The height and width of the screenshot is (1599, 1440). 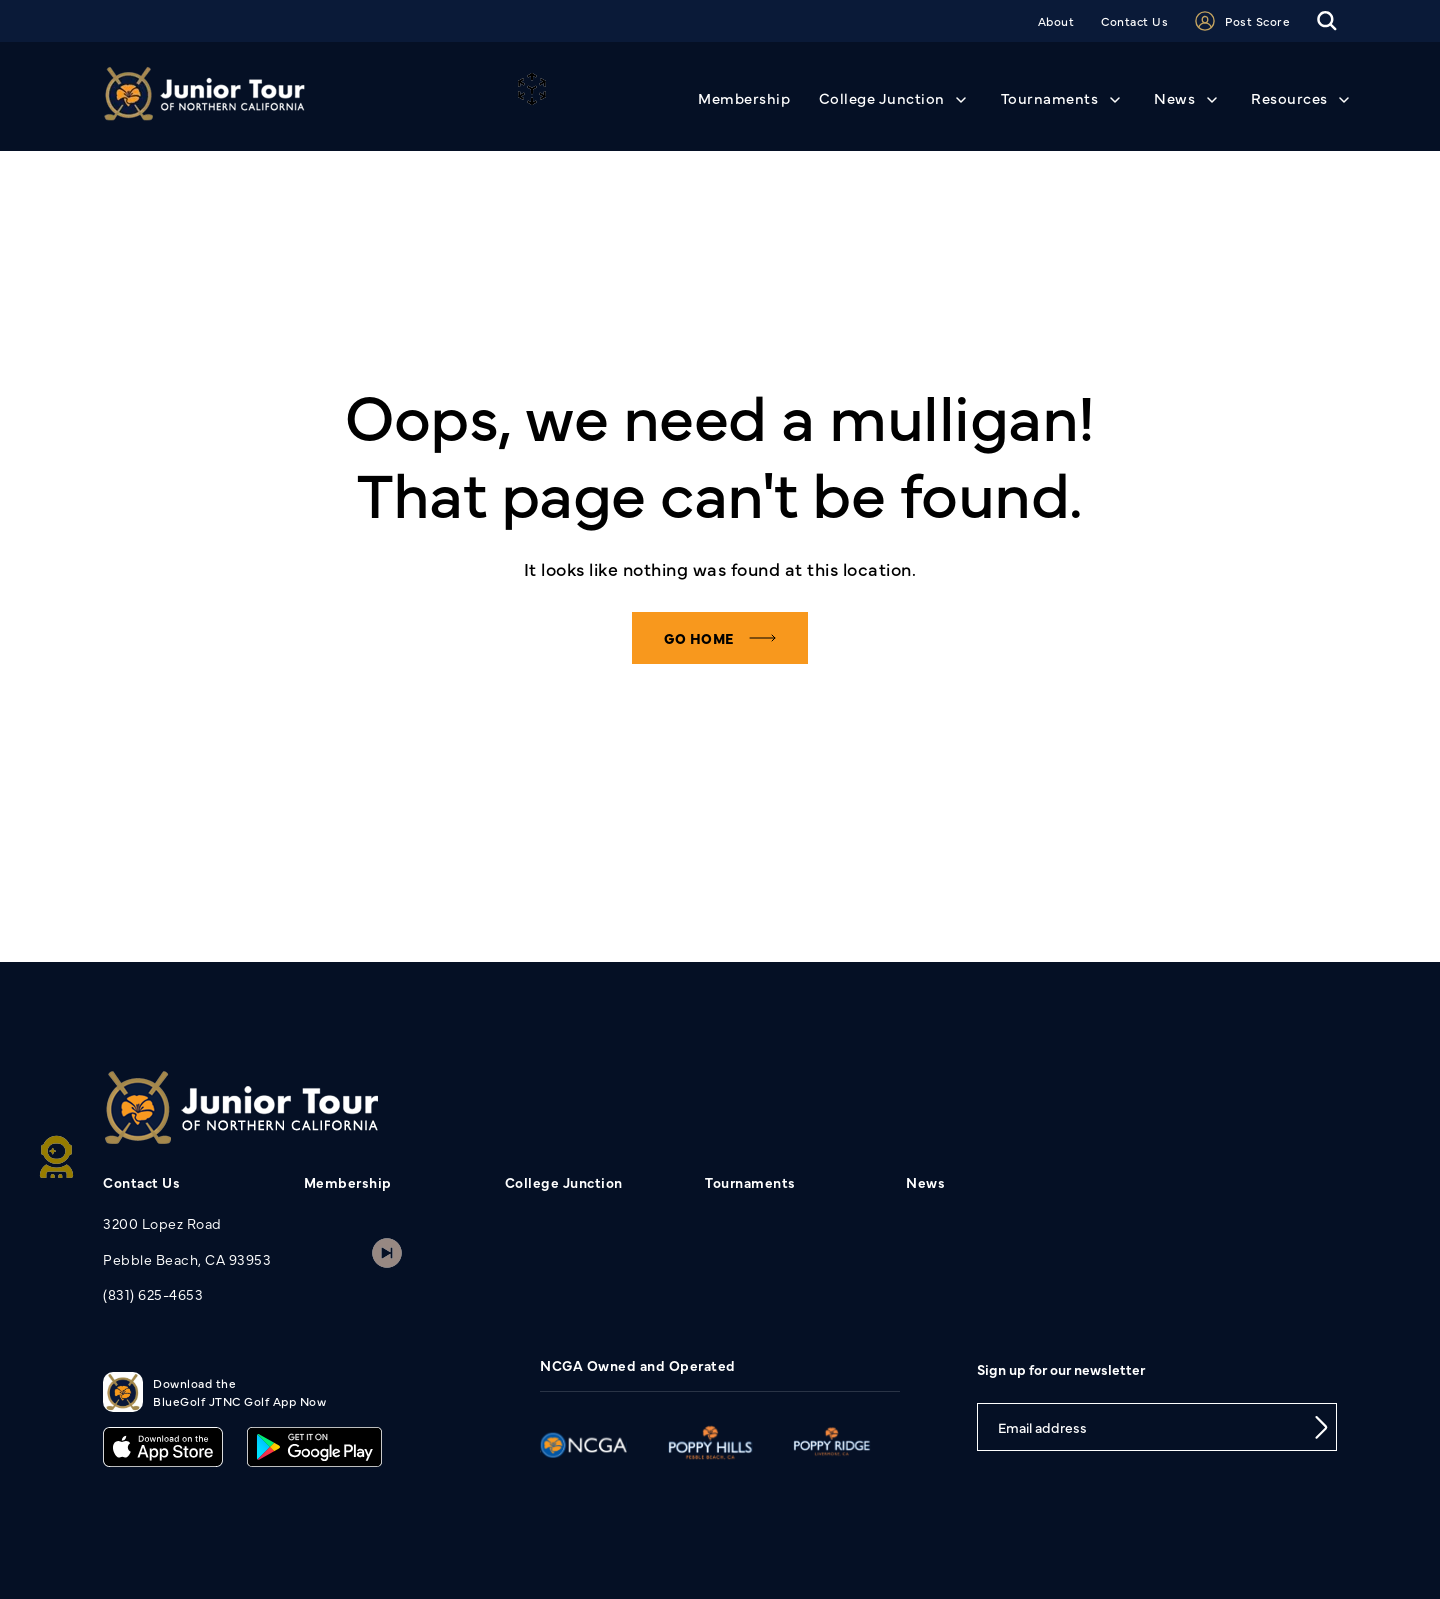 What do you see at coordinates (387, 1253) in the screenshot?
I see `skip to the next track` at bounding box center [387, 1253].